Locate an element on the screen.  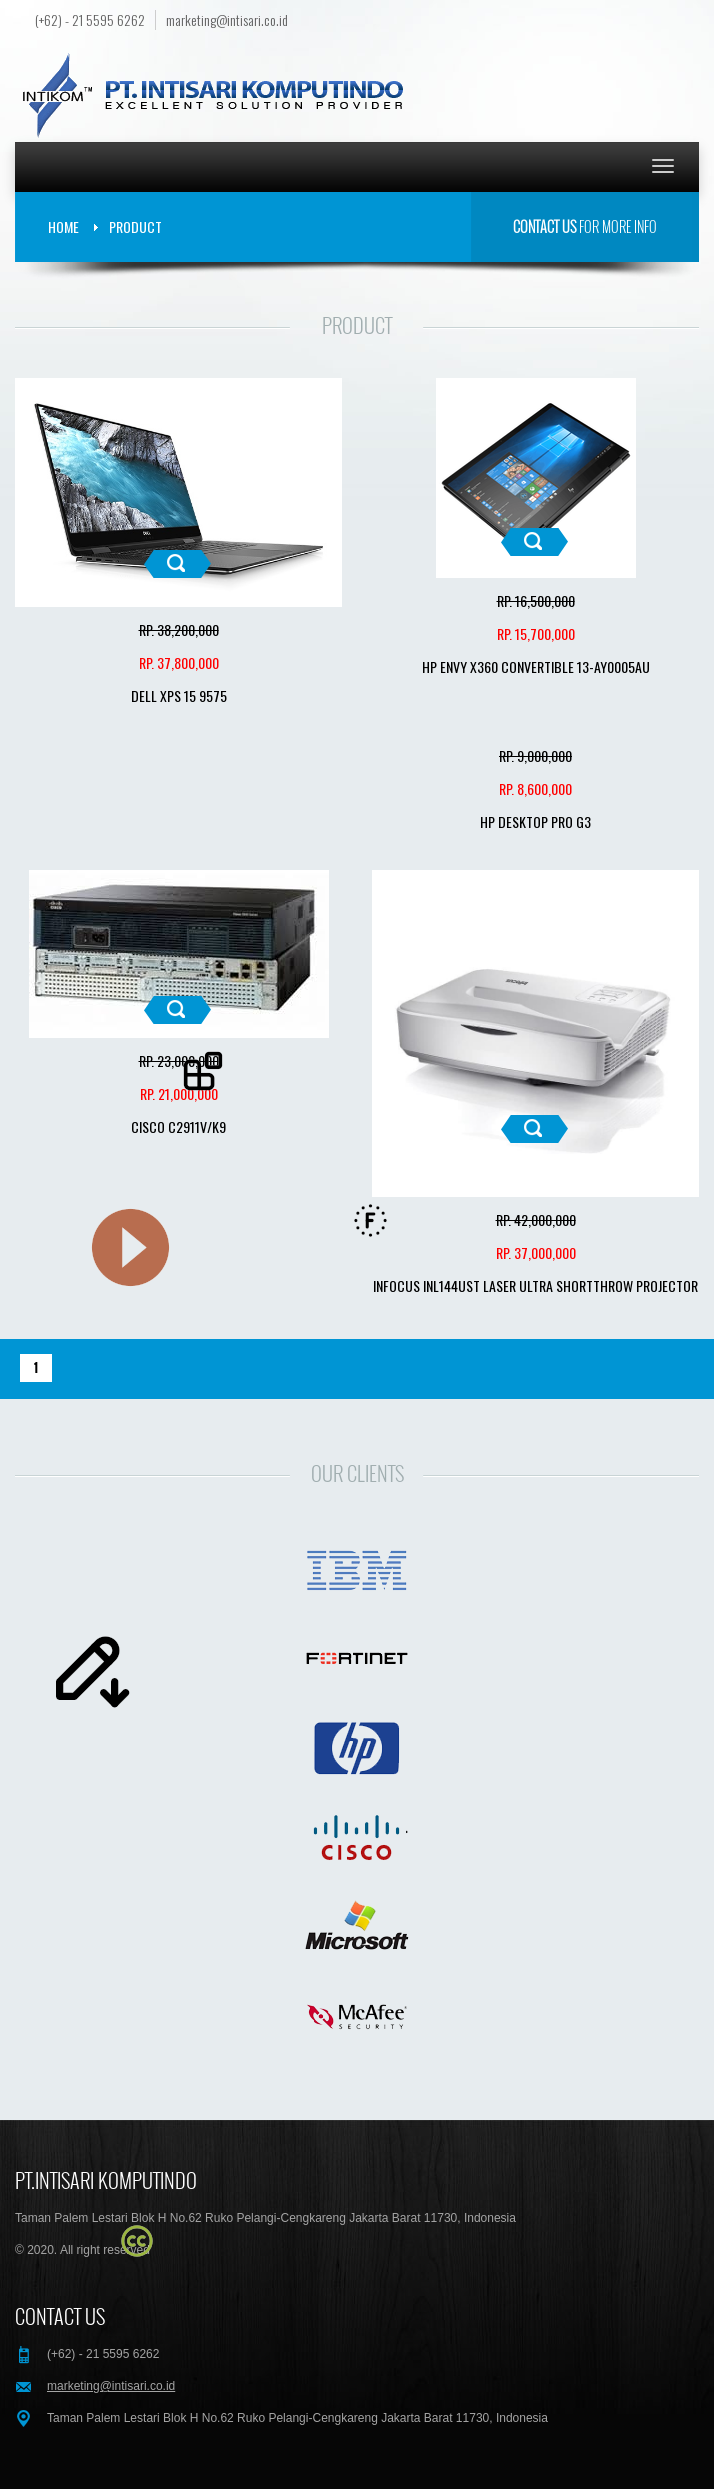
save or submit written content is located at coordinates (89, 1667).